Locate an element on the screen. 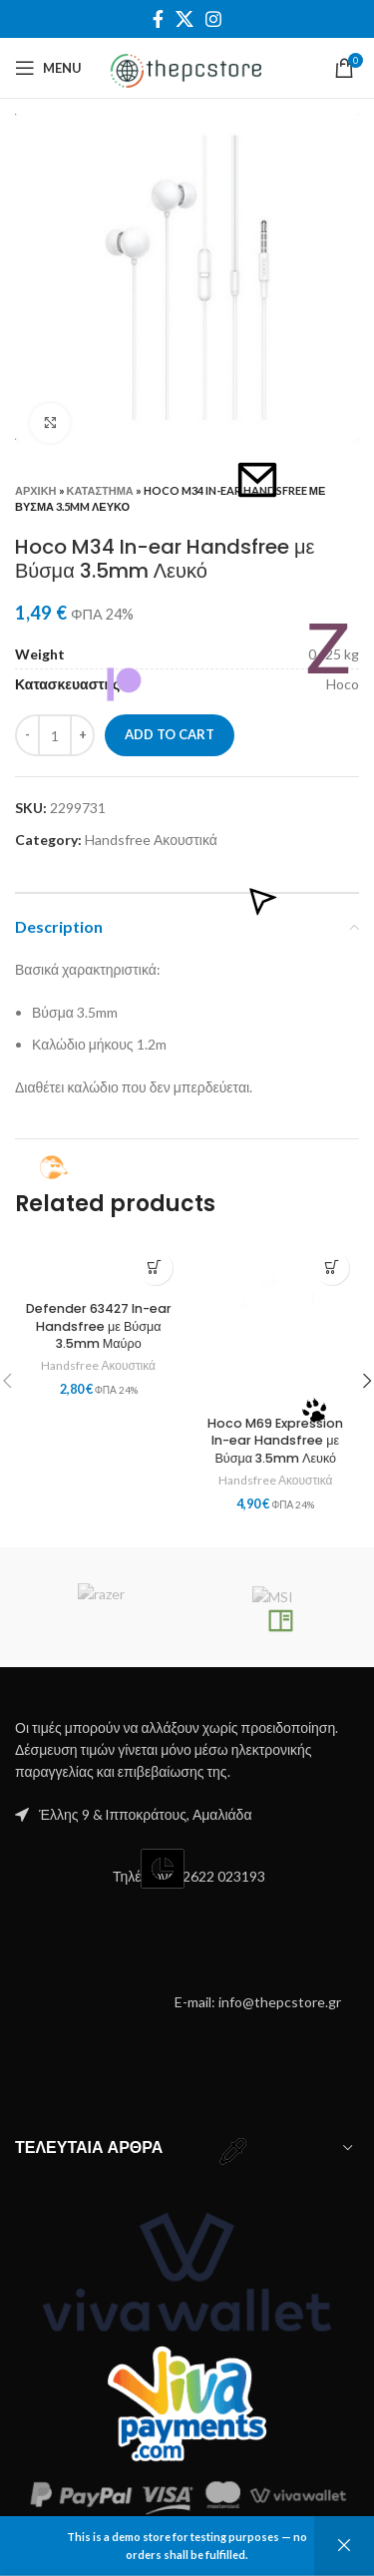 The width and height of the screenshot is (374, 2576). open zotero reference manager is located at coordinates (328, 648).